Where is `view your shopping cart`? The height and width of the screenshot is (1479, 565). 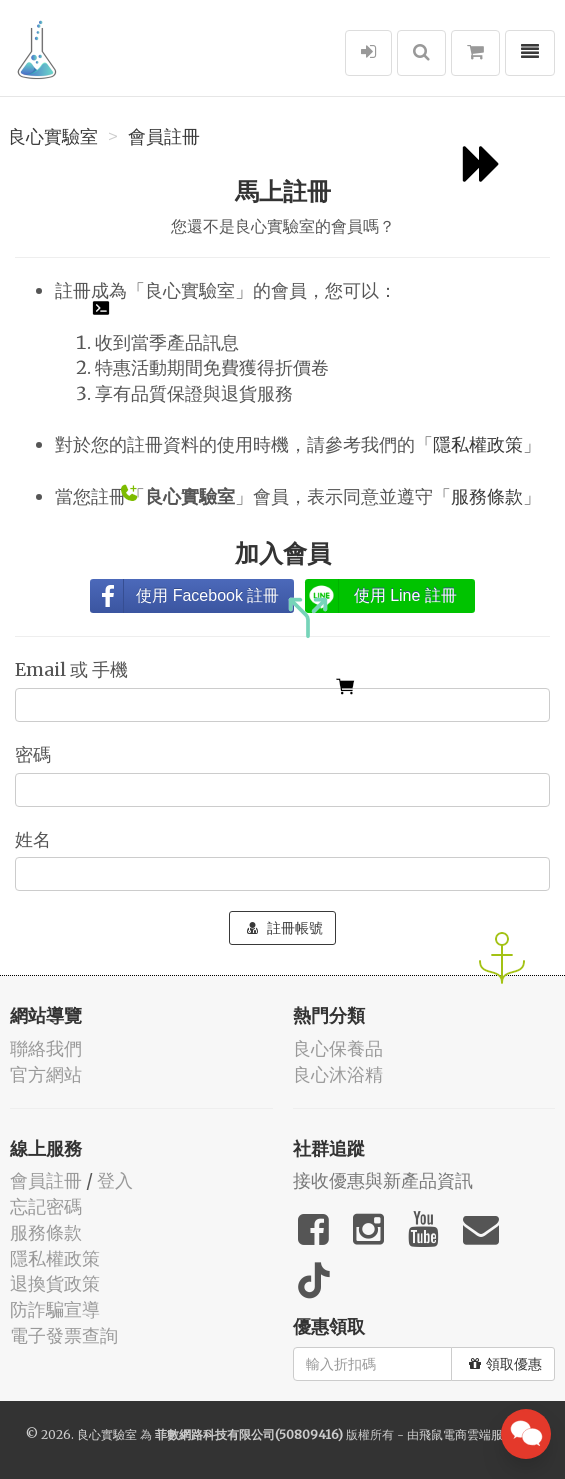
view your shopping cart is located at coordinates (345, 686).